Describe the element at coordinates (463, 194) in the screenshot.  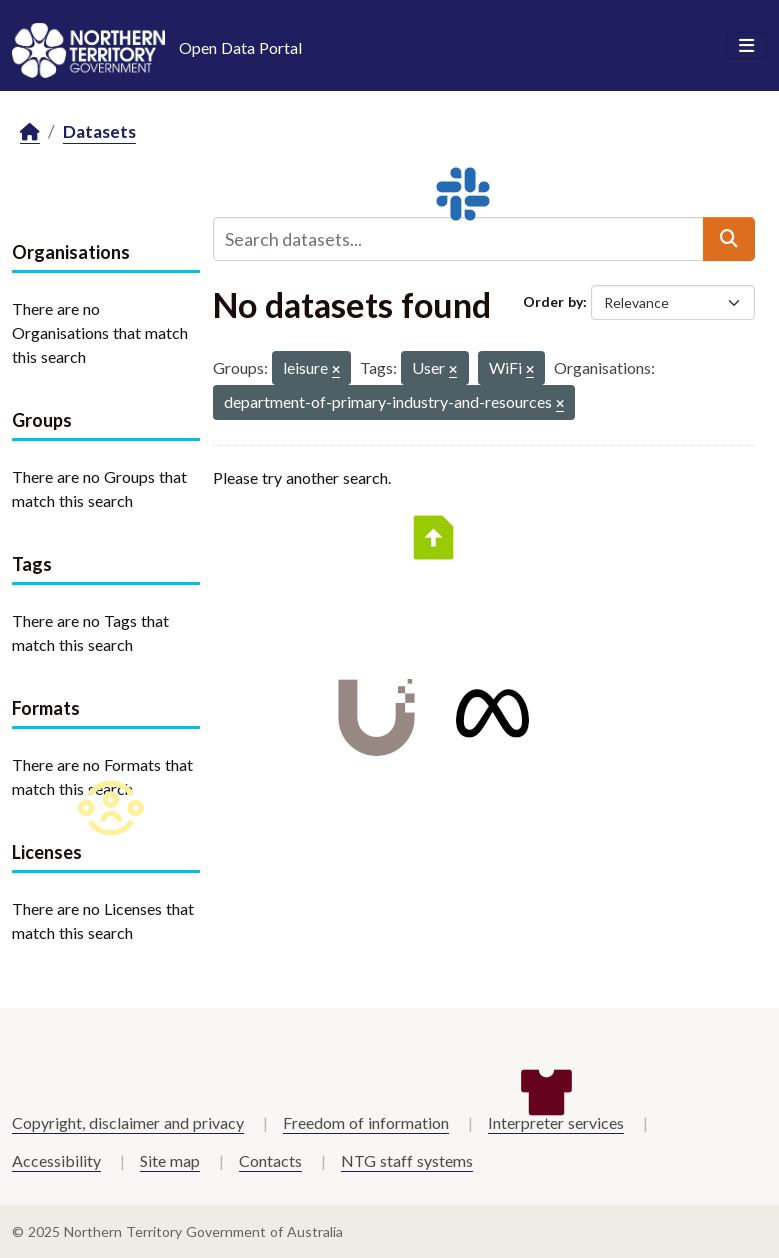
I see `open Slack messaging app` at that location.